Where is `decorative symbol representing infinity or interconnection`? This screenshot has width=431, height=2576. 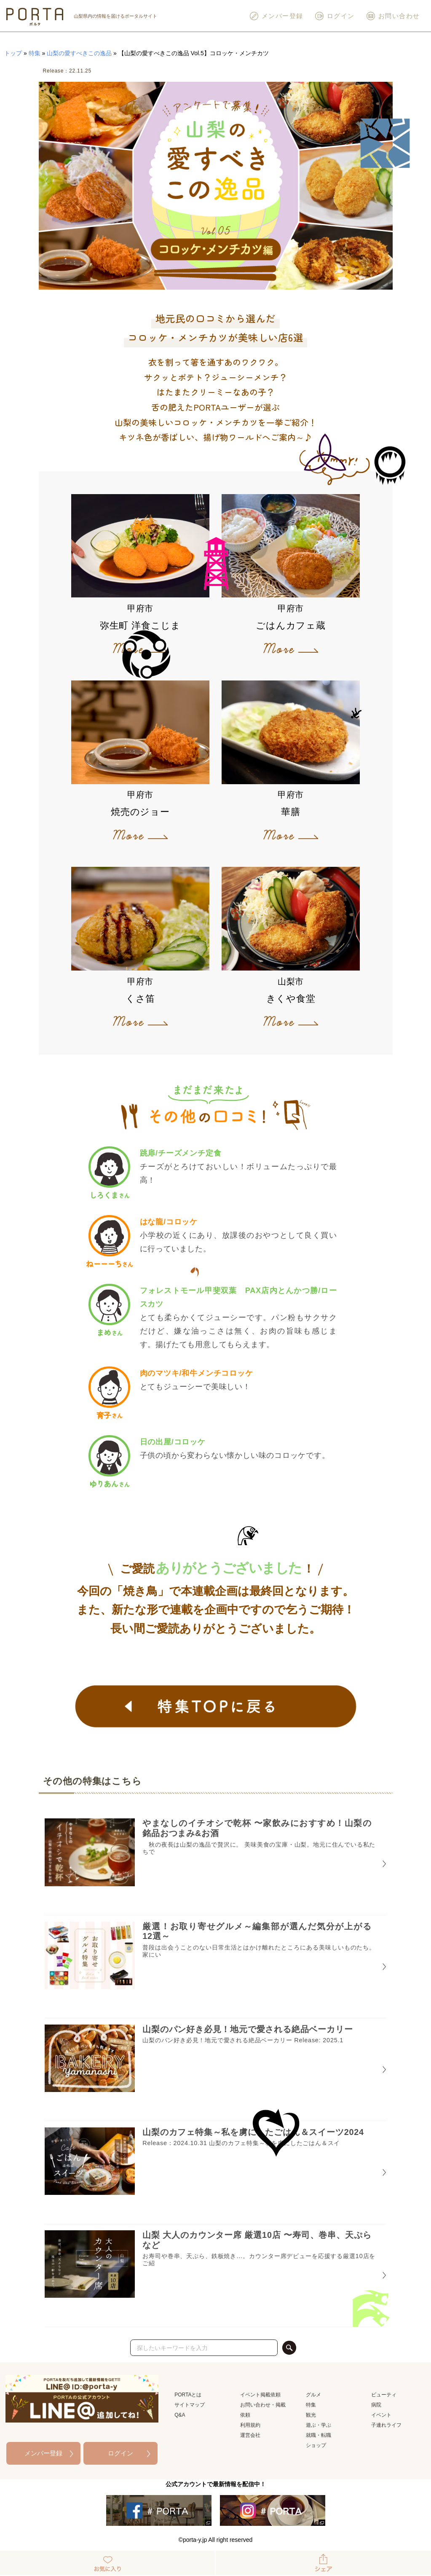
decorative symbol representing infinity or interconnection is located at coordinates (146, 654).